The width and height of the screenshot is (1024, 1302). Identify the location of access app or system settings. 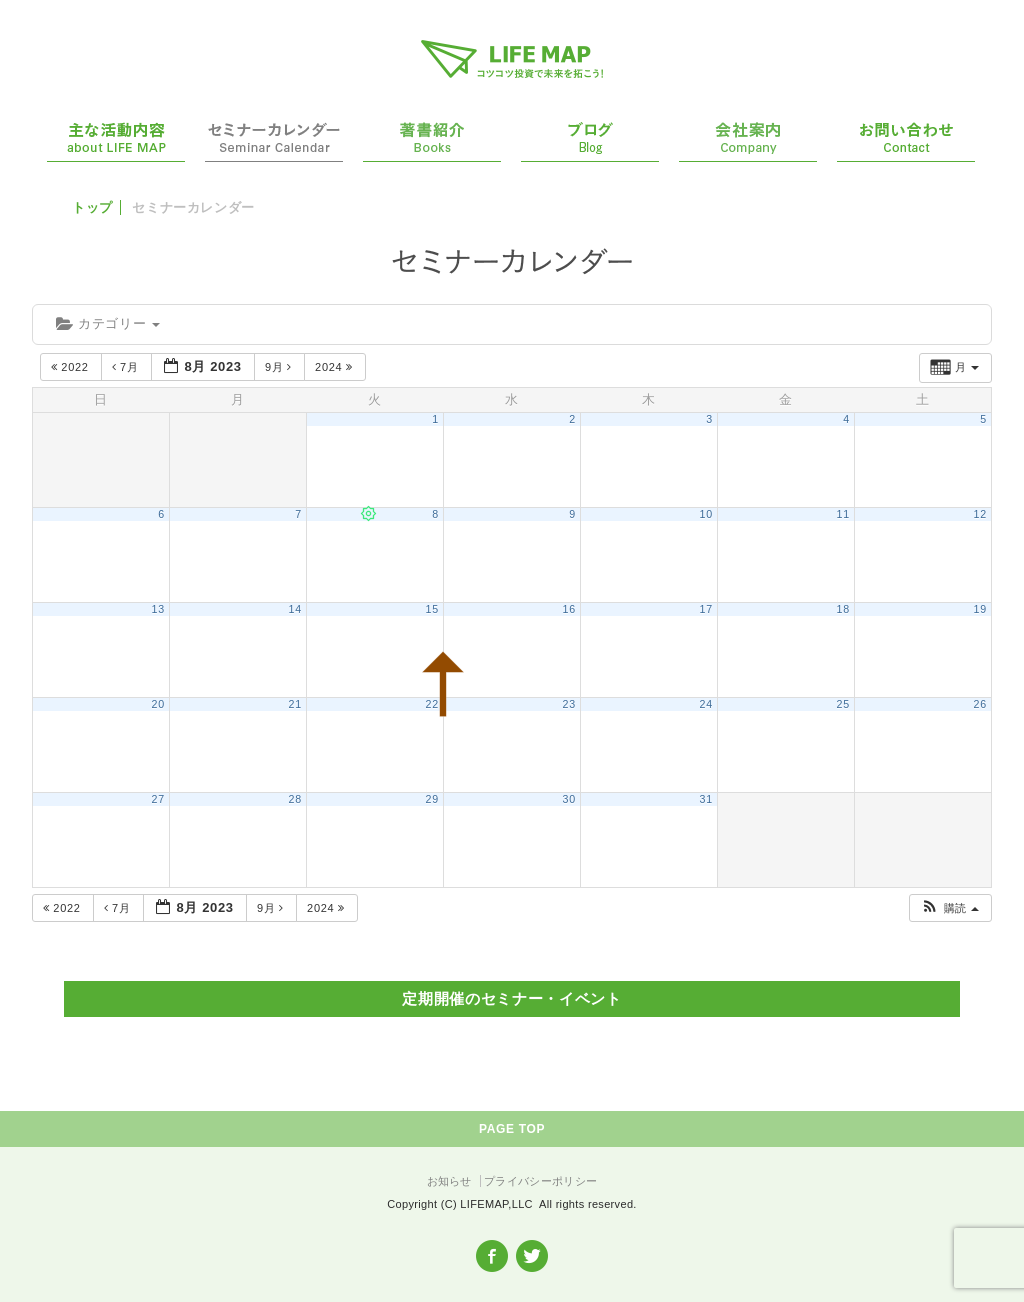
(368, 513).